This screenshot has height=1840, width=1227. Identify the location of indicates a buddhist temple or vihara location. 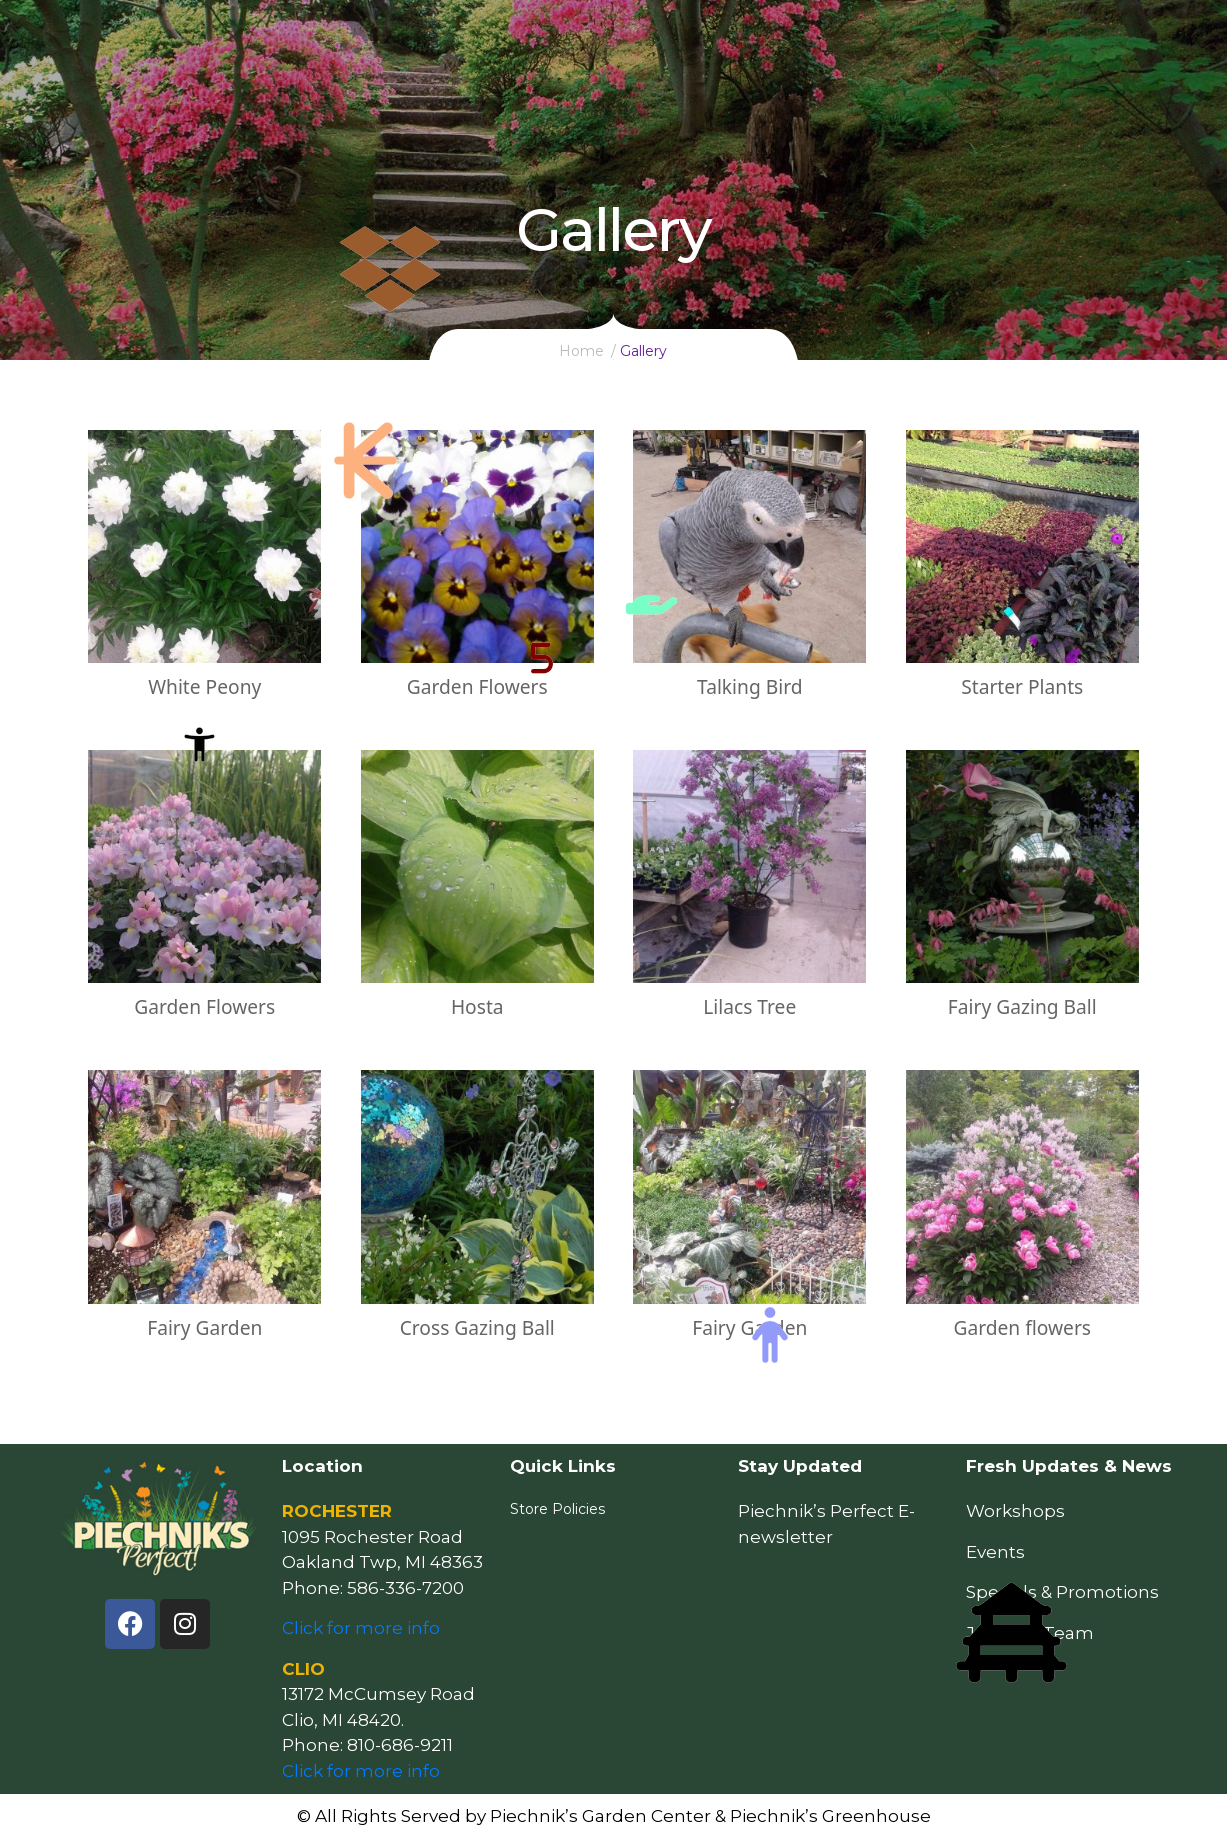
(1011, 1633).